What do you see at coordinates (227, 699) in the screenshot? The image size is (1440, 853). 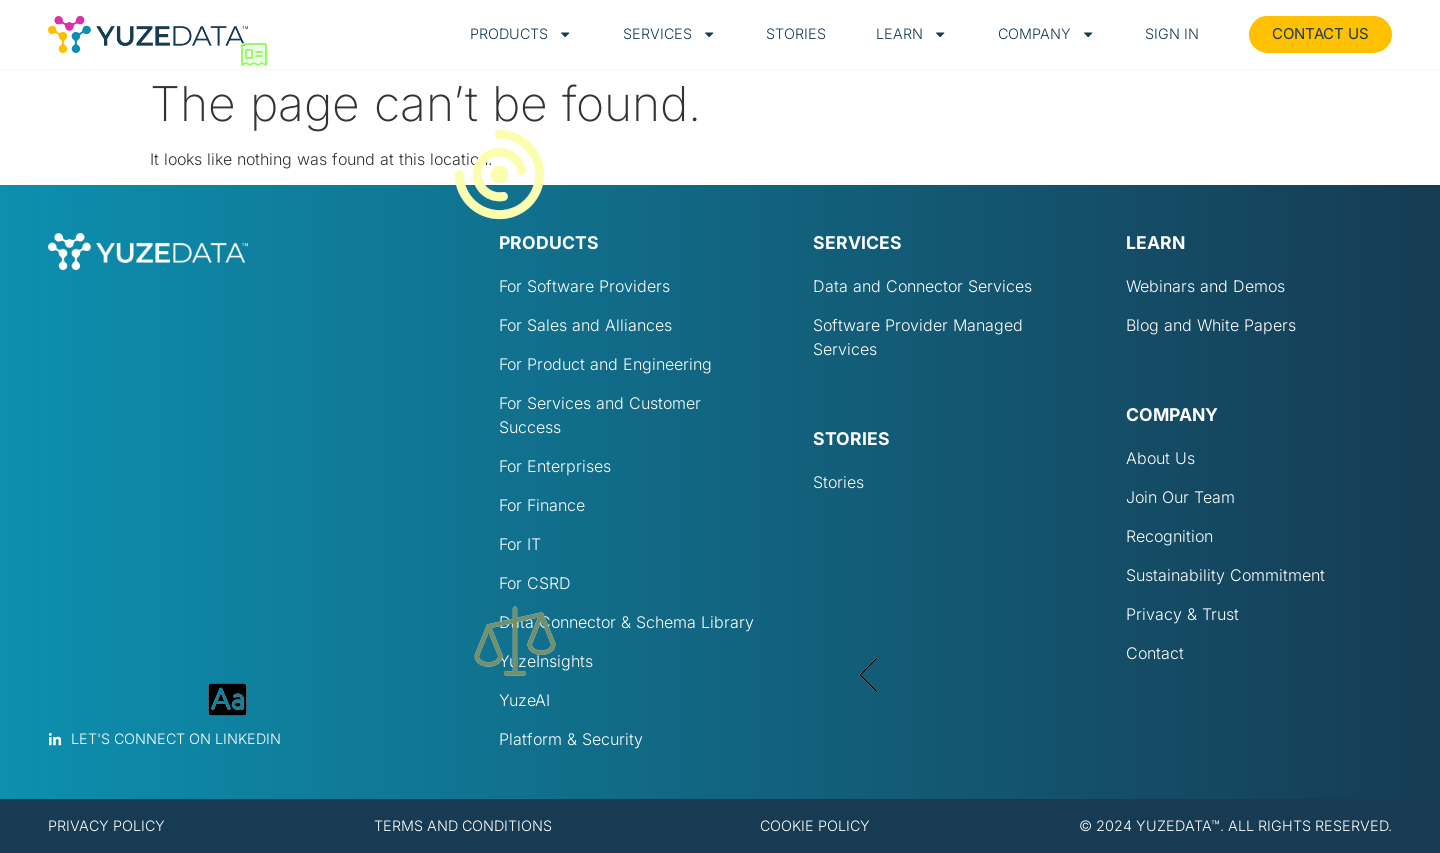 I see `change font size settings` at bounding box center [227, 699].